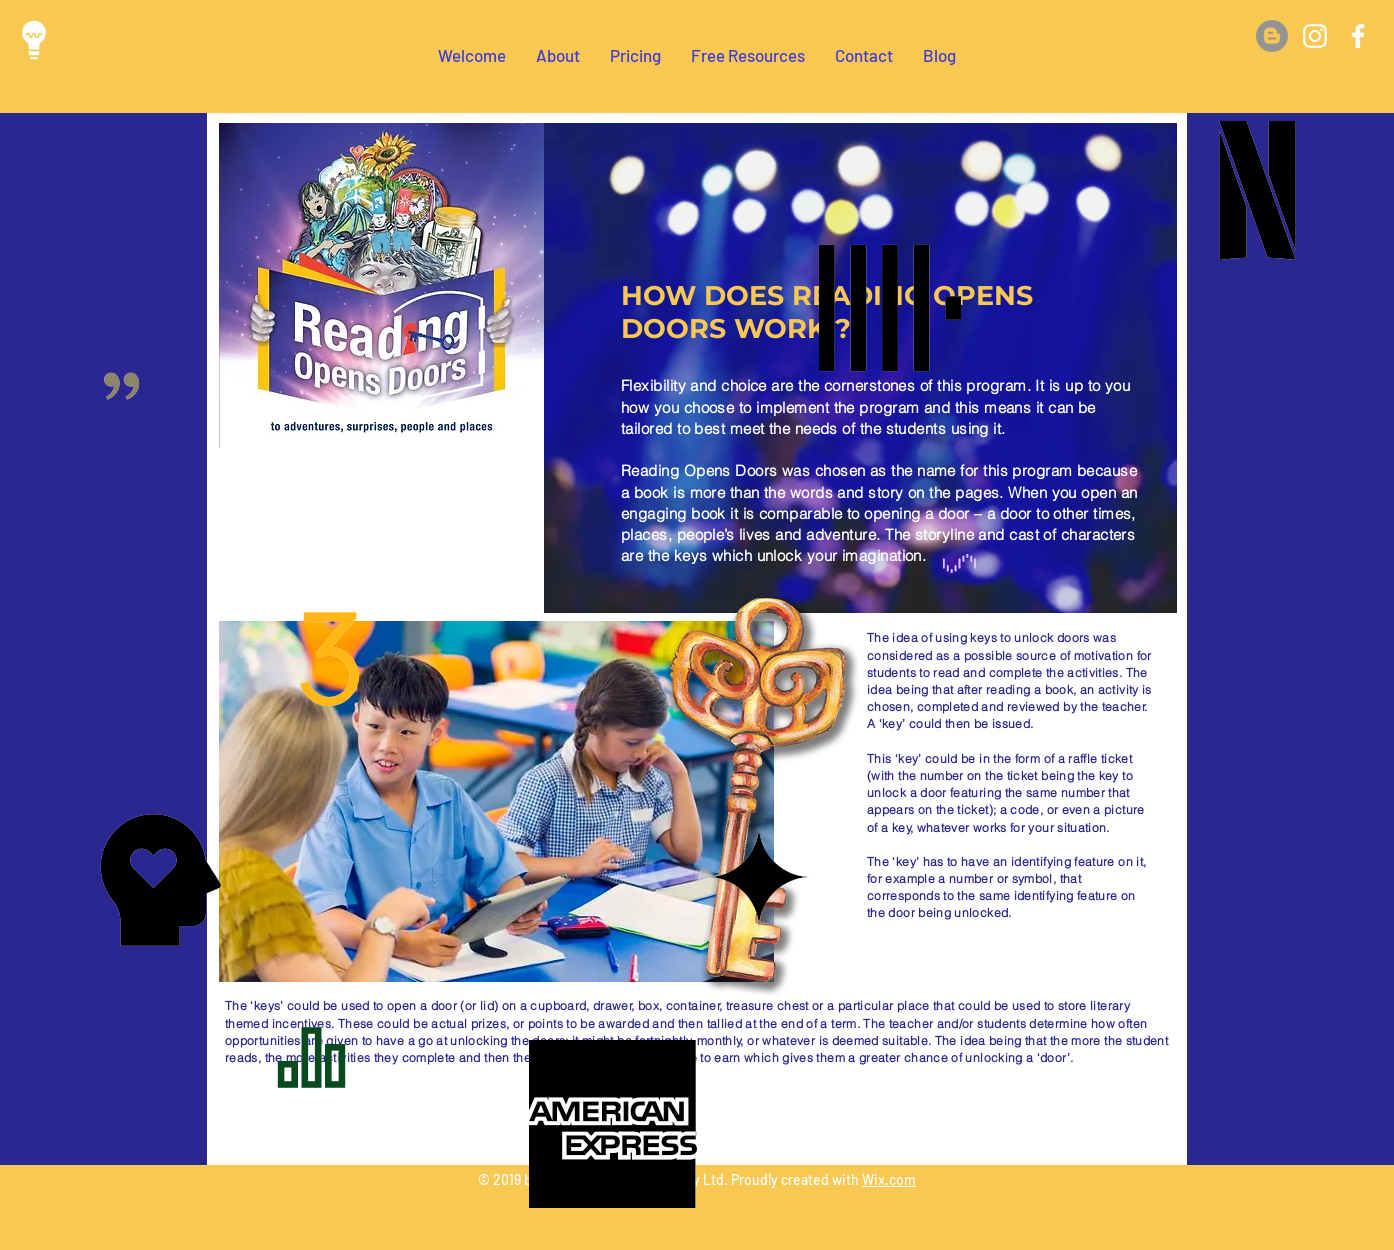  Describe the element at coordinates (160, 880) in the screenshot. I see `access mental health resources` at that location.